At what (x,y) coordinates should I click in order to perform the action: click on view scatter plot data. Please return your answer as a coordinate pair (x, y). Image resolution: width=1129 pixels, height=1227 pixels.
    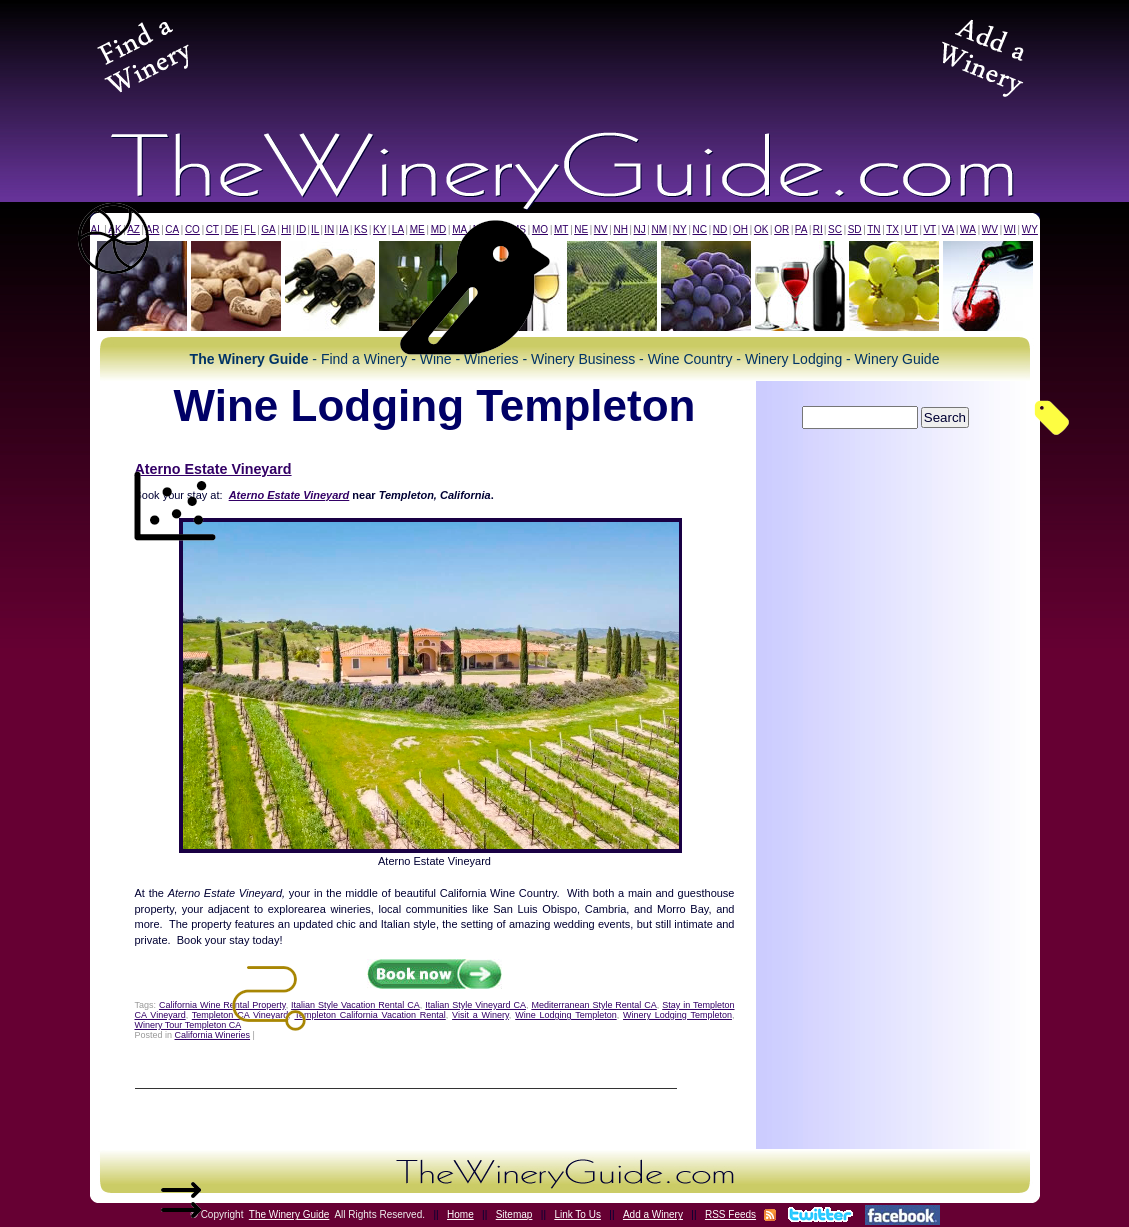
    Looking at the image, I should click on (175, 506).